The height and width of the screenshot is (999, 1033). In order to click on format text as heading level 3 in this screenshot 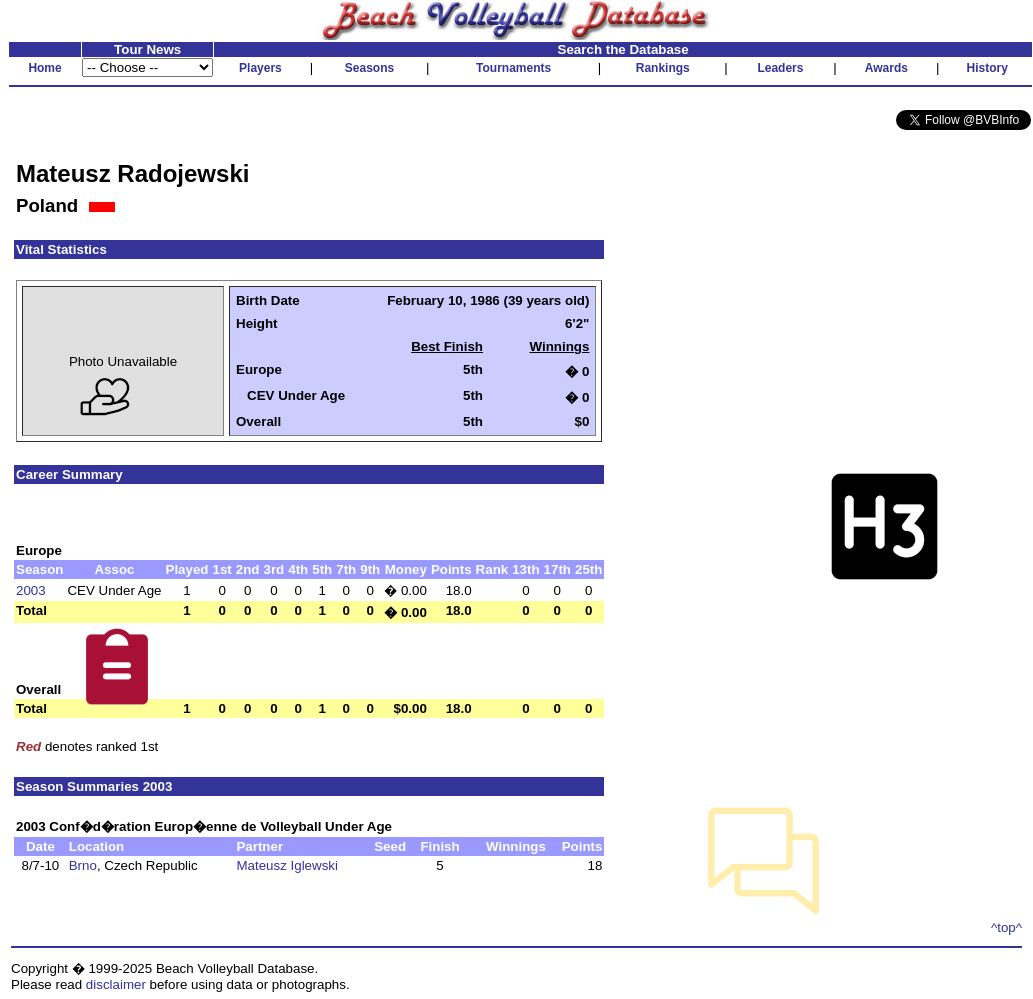, I will do `click(884, 526)`.